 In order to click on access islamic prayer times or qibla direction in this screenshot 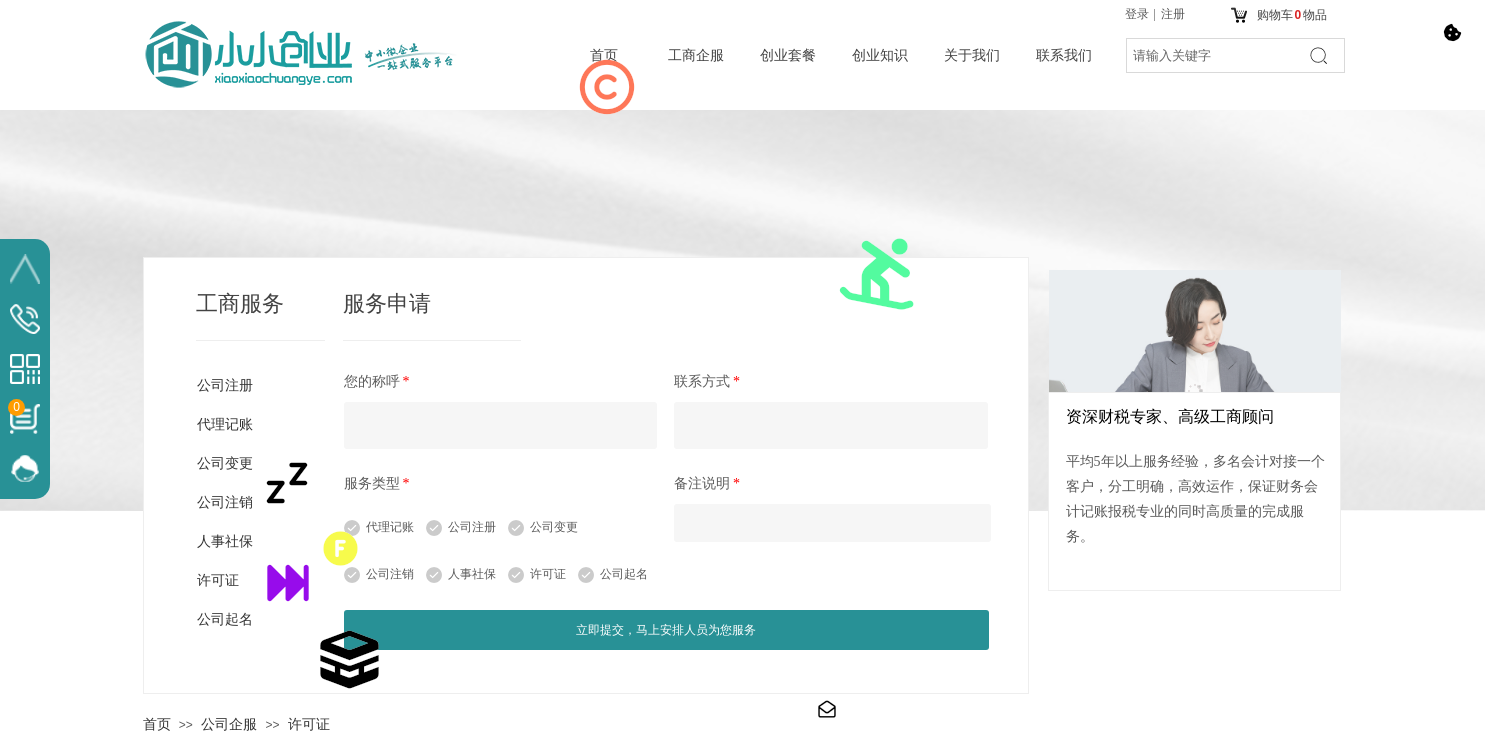, I will do `click(349, 659)`.